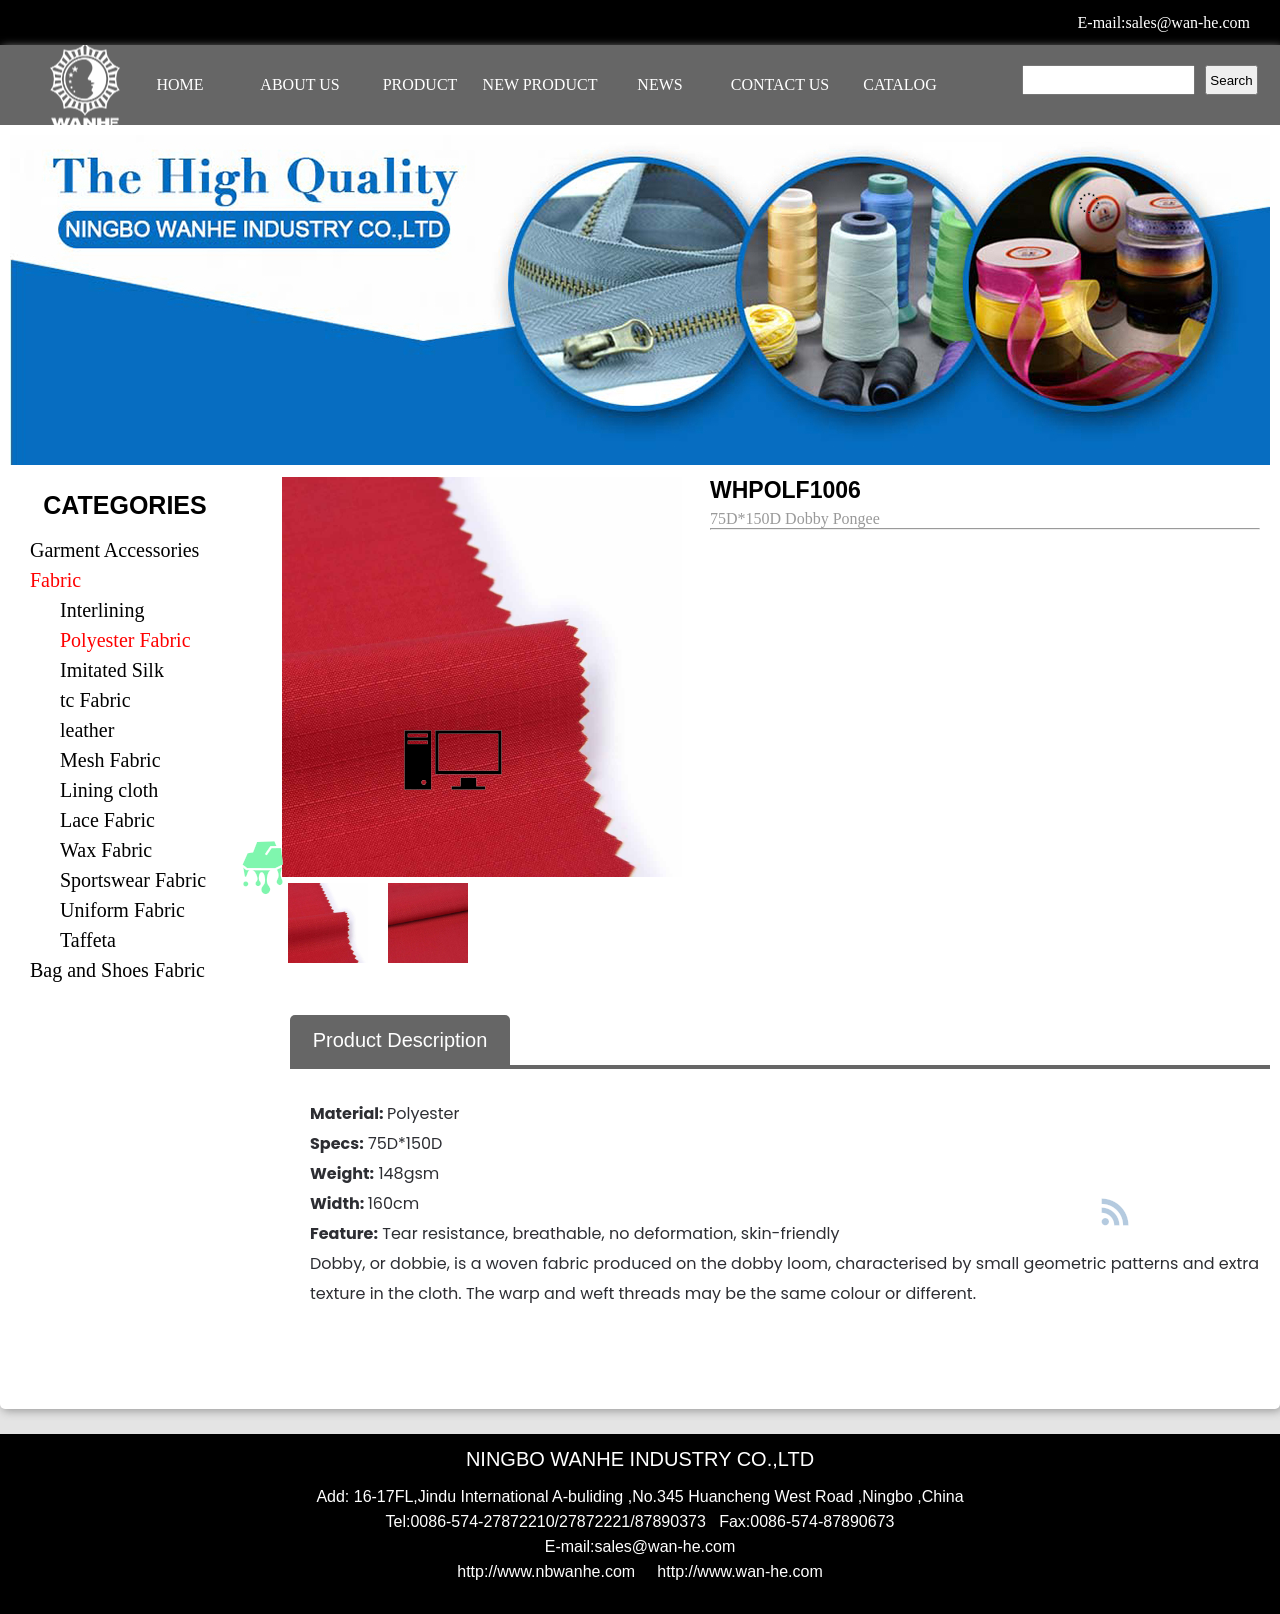 Image resolution: width=1280 pixels, height=1614 pixels. Describe the element at coordinates (1115, 1212) in the screenshot. I see `subscribe to RSS feed` at that location.